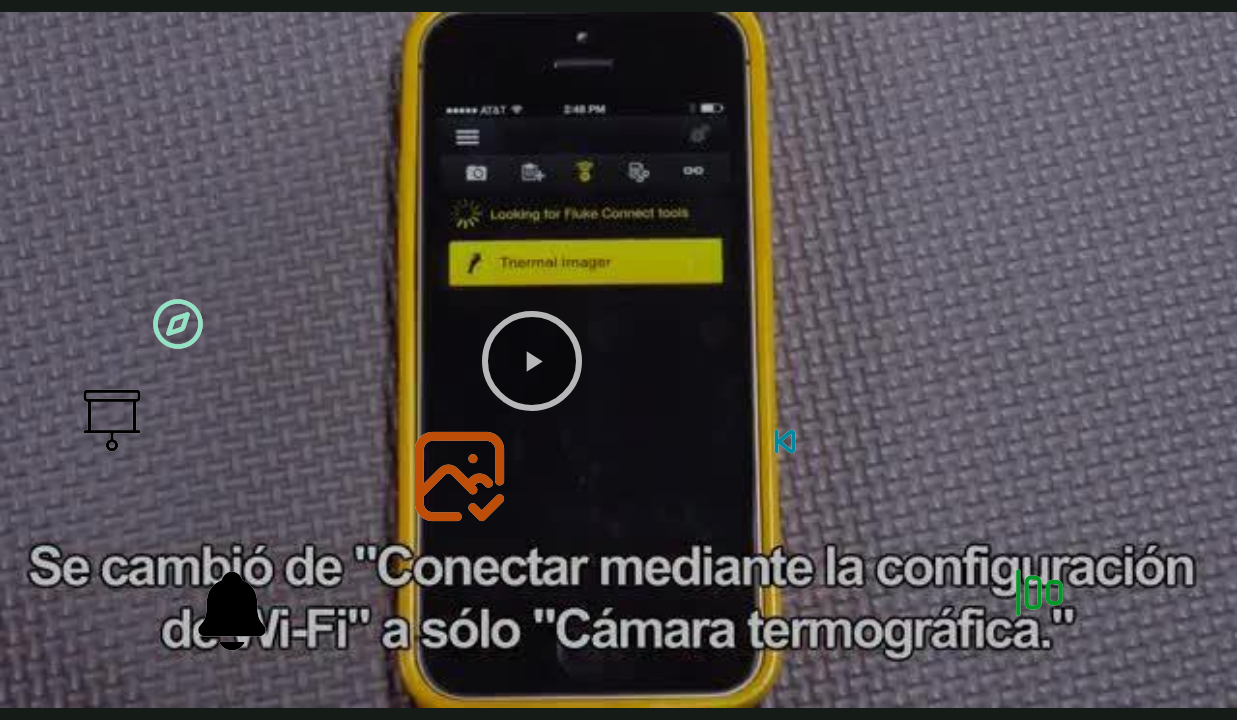  I want to click on photo successfully uploaded, so click(459, 476).